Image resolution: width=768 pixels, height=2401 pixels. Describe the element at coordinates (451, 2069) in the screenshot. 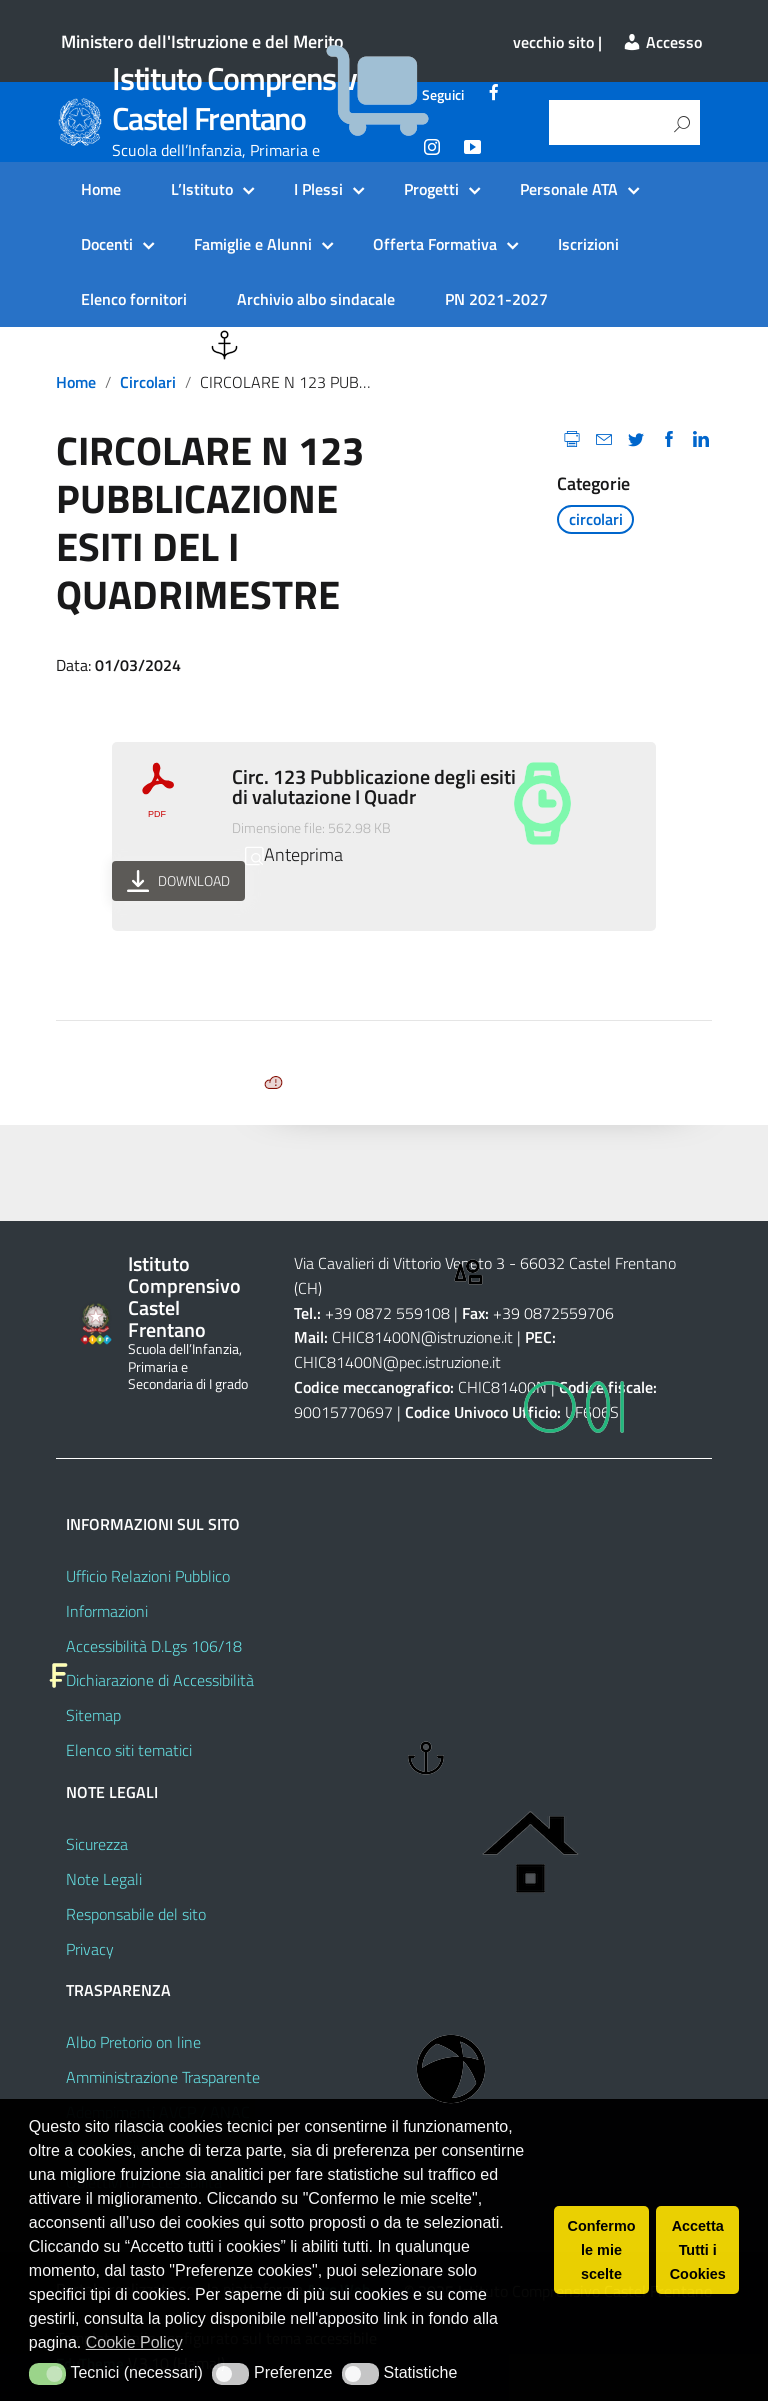

I see `access games or entertainment features` at that location.